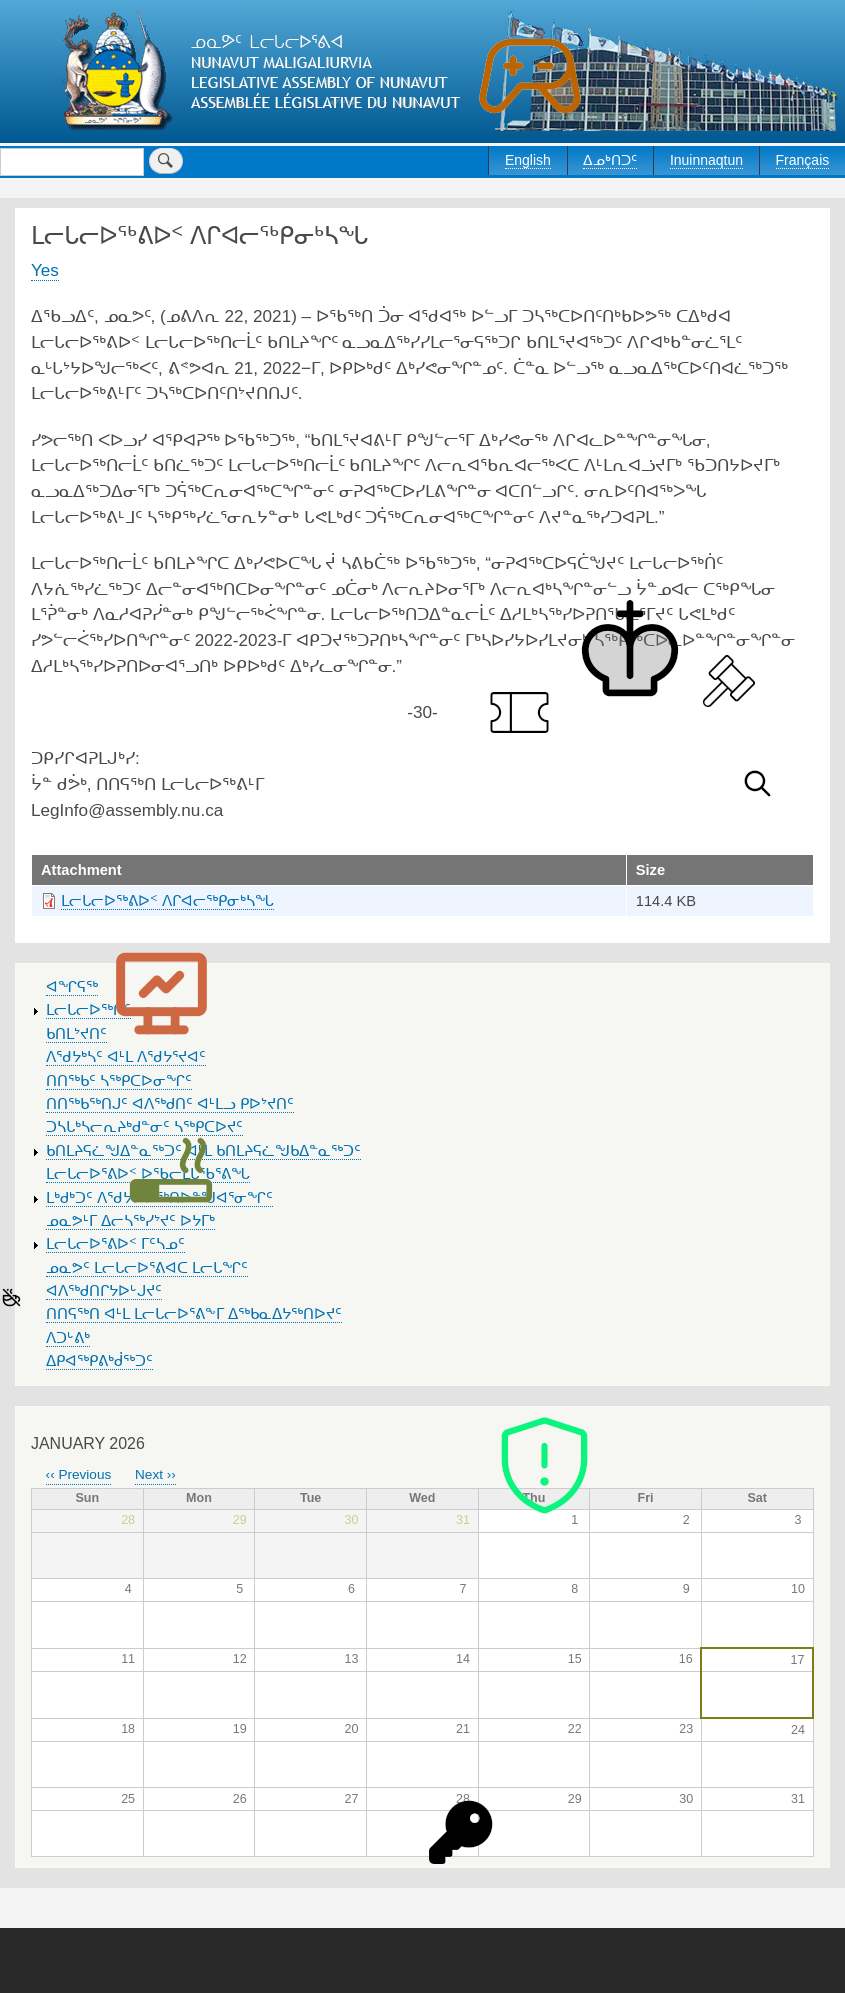 This screenshot has height=1993, width=845. I want to click on disable coffee break reminder, so click(11, 1297).